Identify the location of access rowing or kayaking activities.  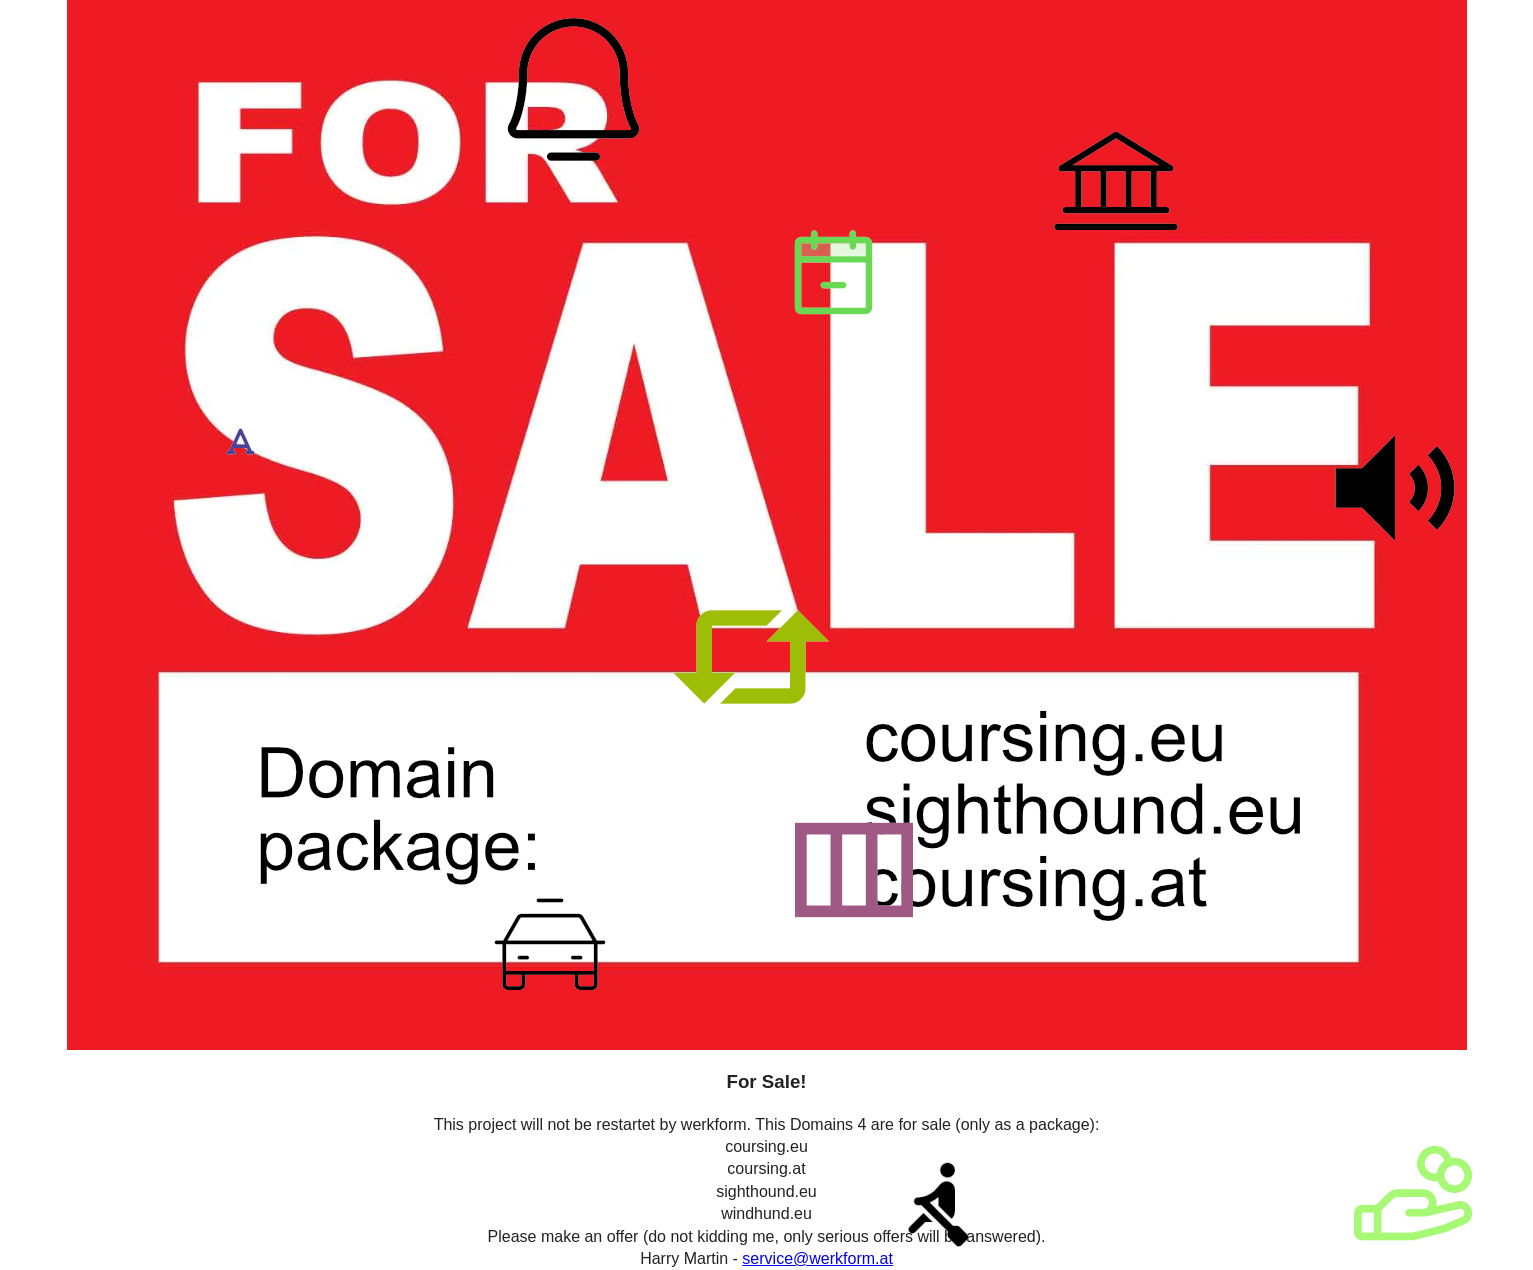
(936, 1203).